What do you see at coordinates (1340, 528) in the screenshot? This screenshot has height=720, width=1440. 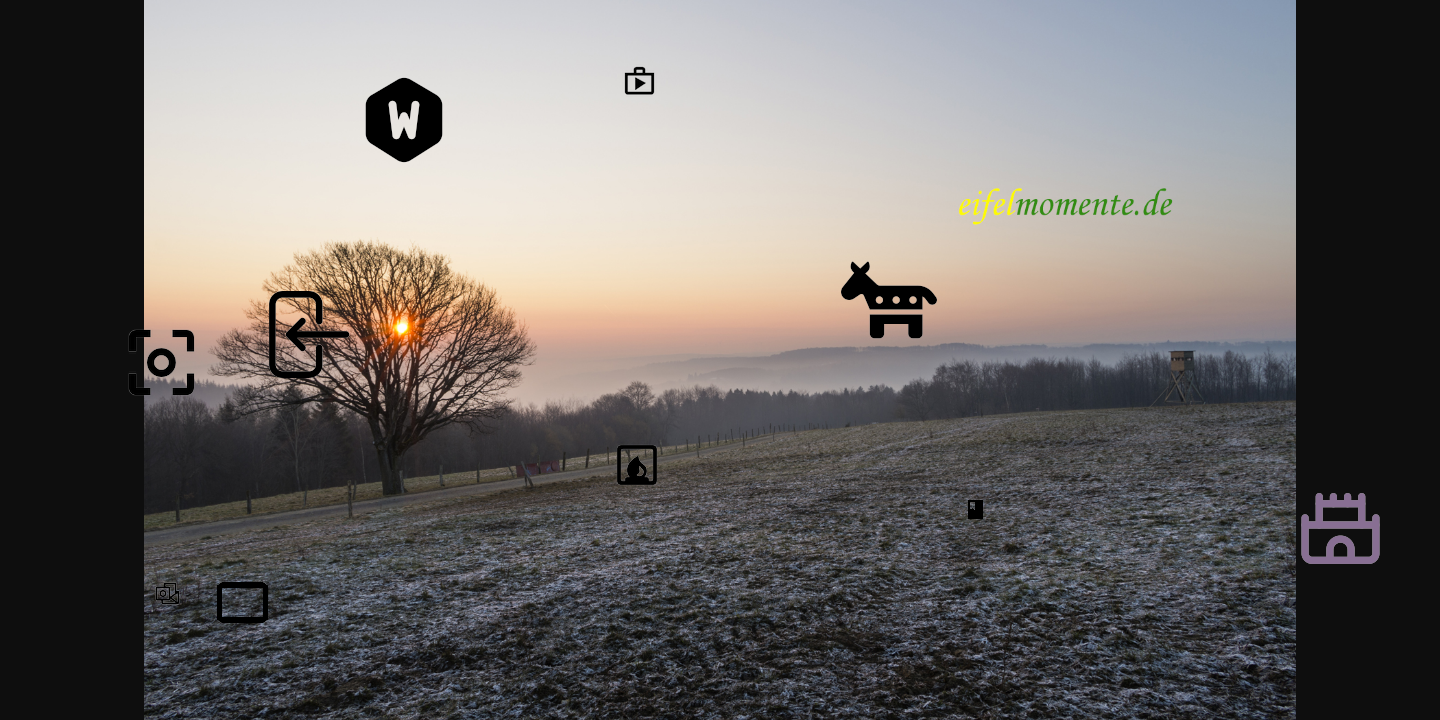 I see `access castle or fortress-themed game` at bounding box center [1340, 528].